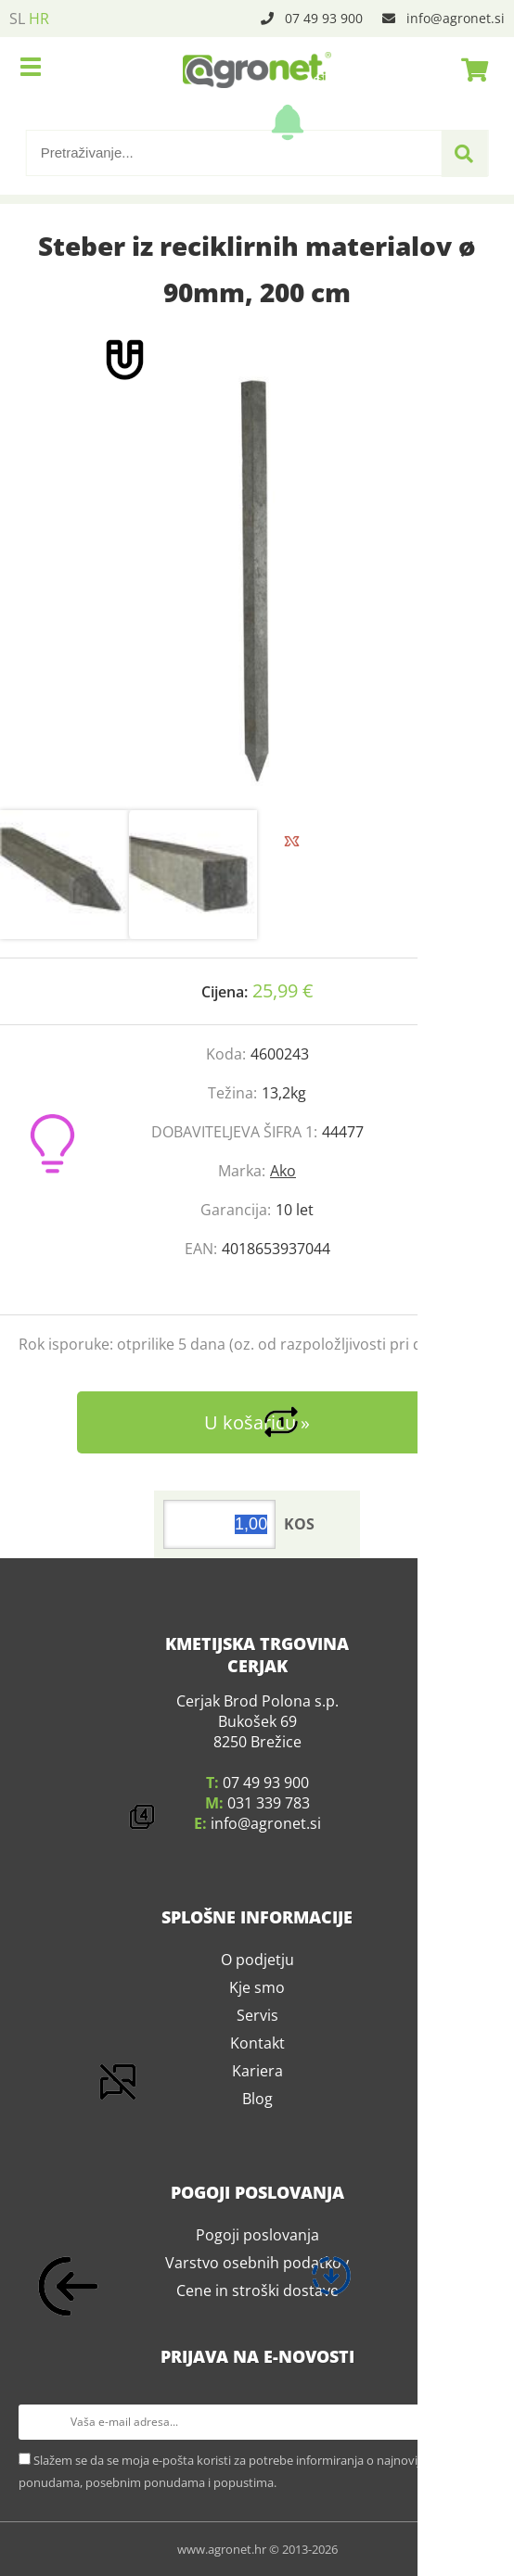 This screenshot has height=2576, width=514. Describe the element at coordinates (288, 122) in the screenshot. I see `view notifications` at that location.